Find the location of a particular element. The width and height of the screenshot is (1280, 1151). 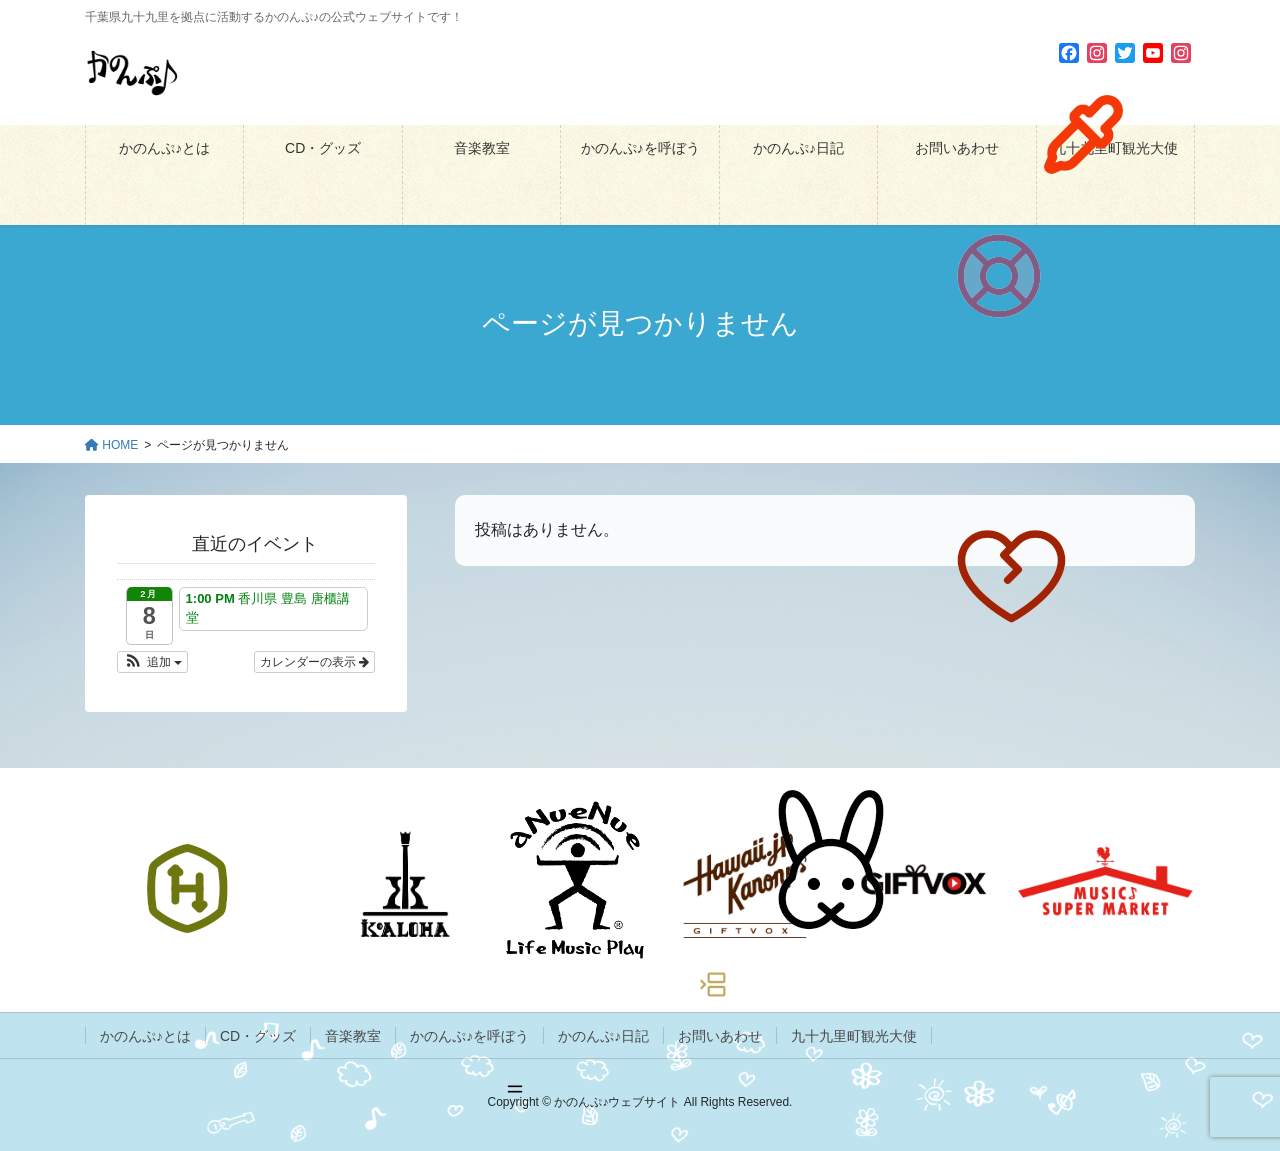

remove from favorites is located at coordinates (1011, 572).